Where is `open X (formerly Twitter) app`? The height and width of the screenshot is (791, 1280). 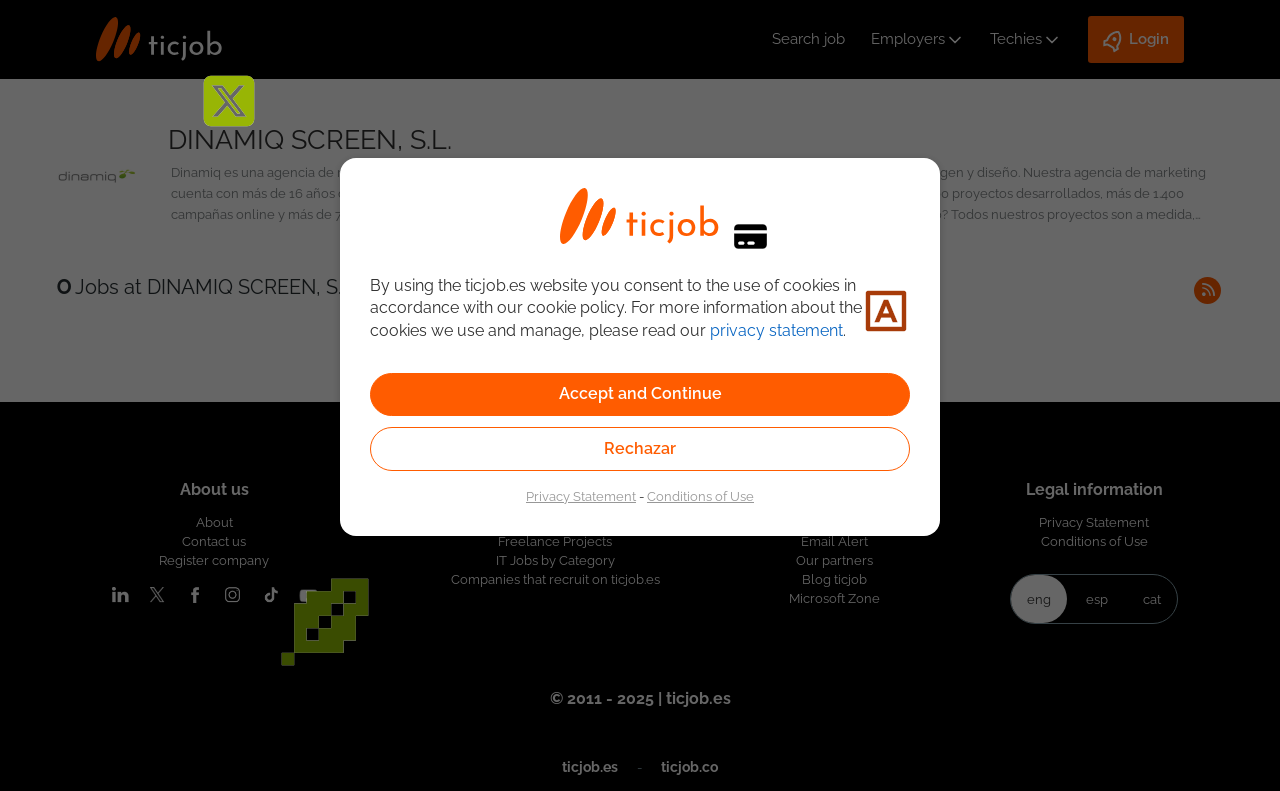
open X (formerly Twitter) app is located at coordinates (229, 101).